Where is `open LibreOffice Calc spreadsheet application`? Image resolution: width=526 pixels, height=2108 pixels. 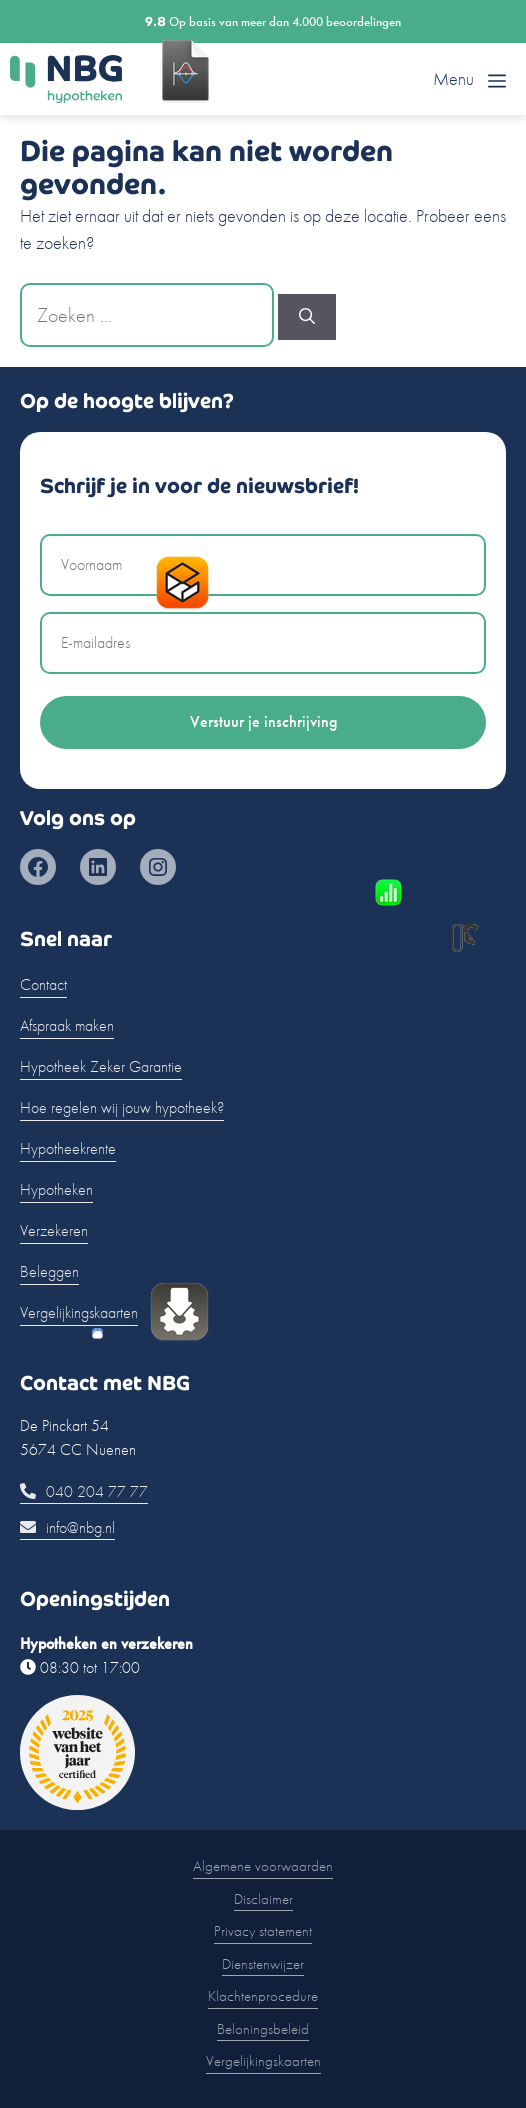
open LibreOffice Calc spreadsheet application is located at coordinates (388, 892).